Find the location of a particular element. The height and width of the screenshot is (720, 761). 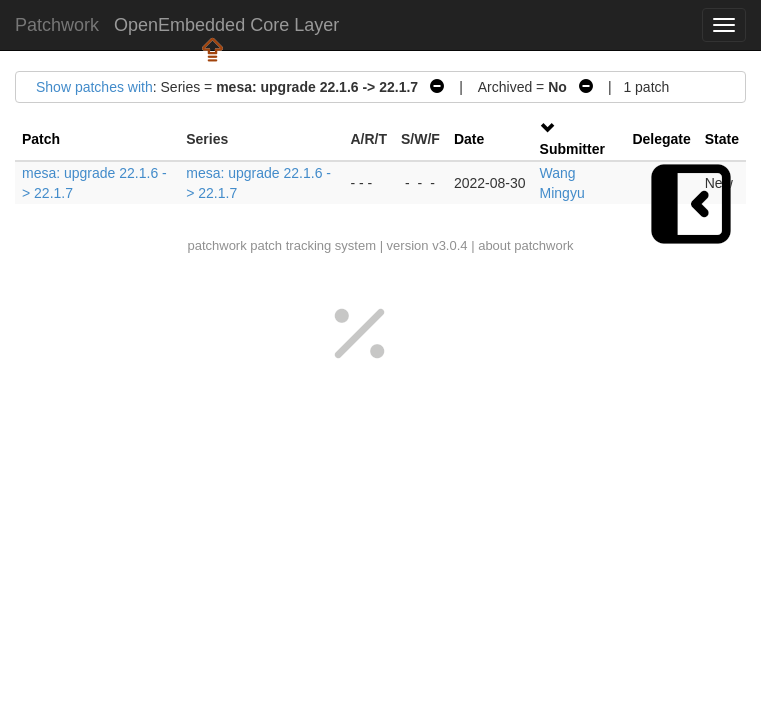

collapse the left sidebar panel is located at coordinates (691, 204).